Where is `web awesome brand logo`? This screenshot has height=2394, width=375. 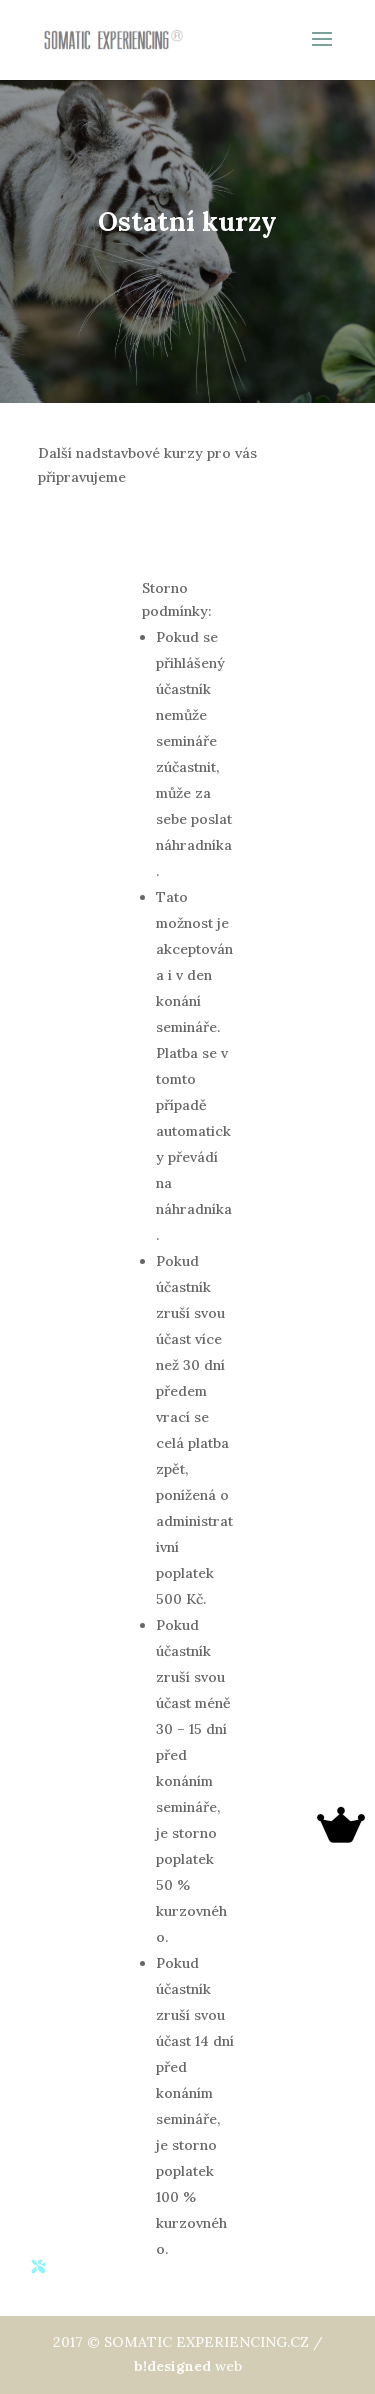 web awesome brand logo is located at coordinates (341, 1826).